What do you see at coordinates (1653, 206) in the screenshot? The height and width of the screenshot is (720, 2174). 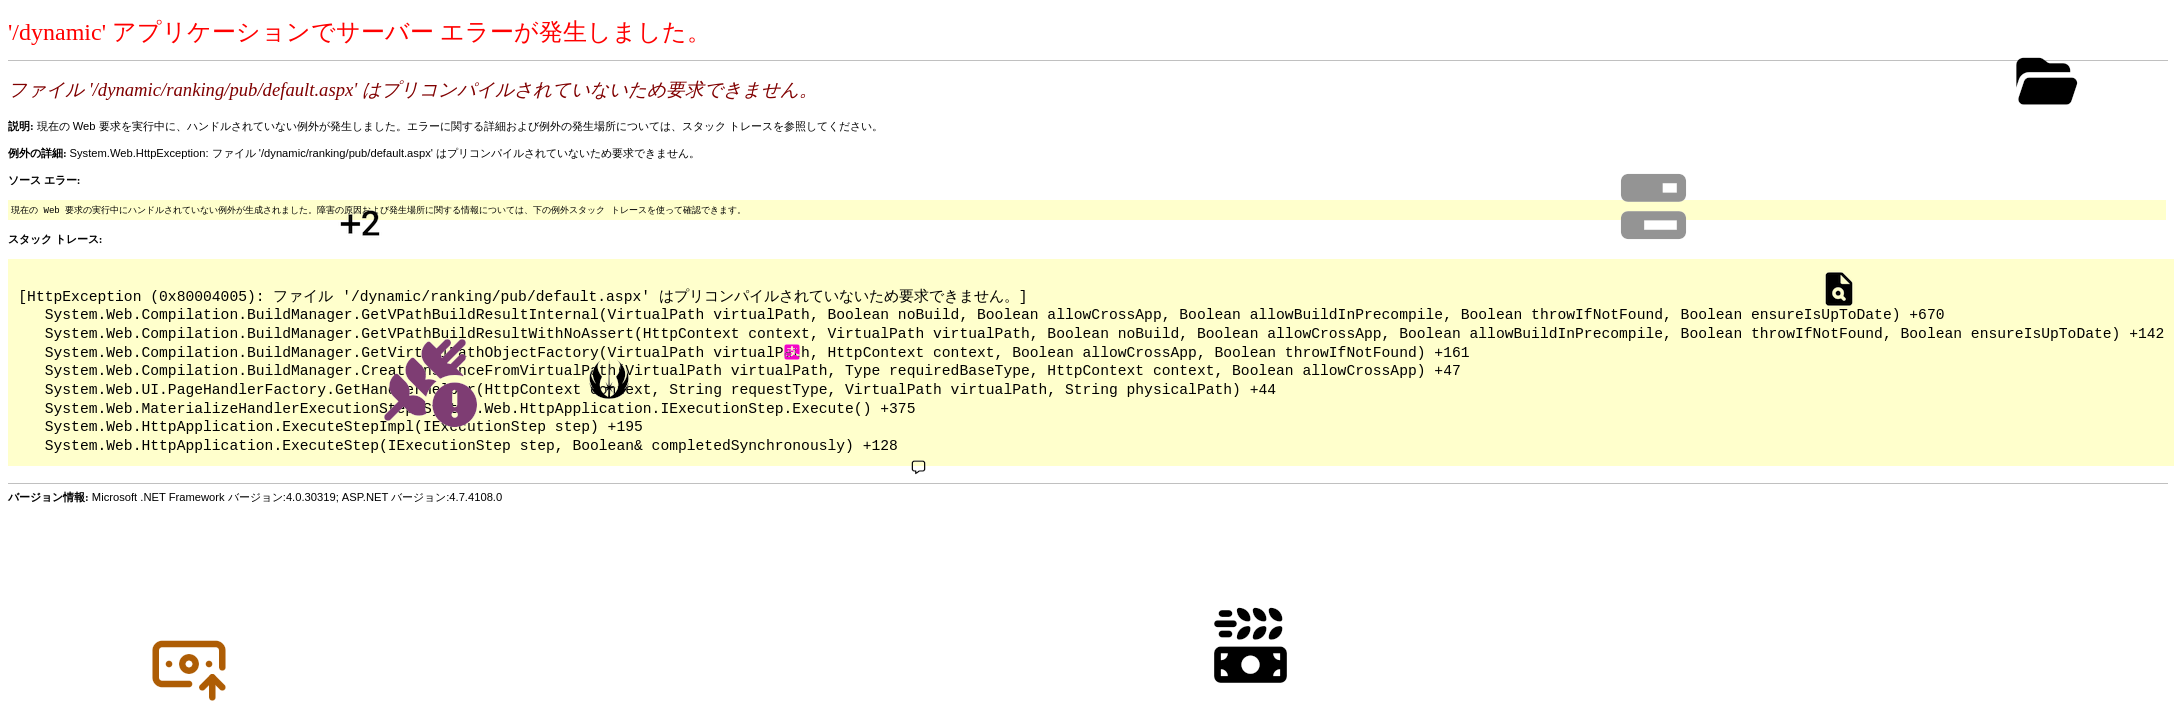 I see `view task or download progress` at bounding box center [1653, 206].